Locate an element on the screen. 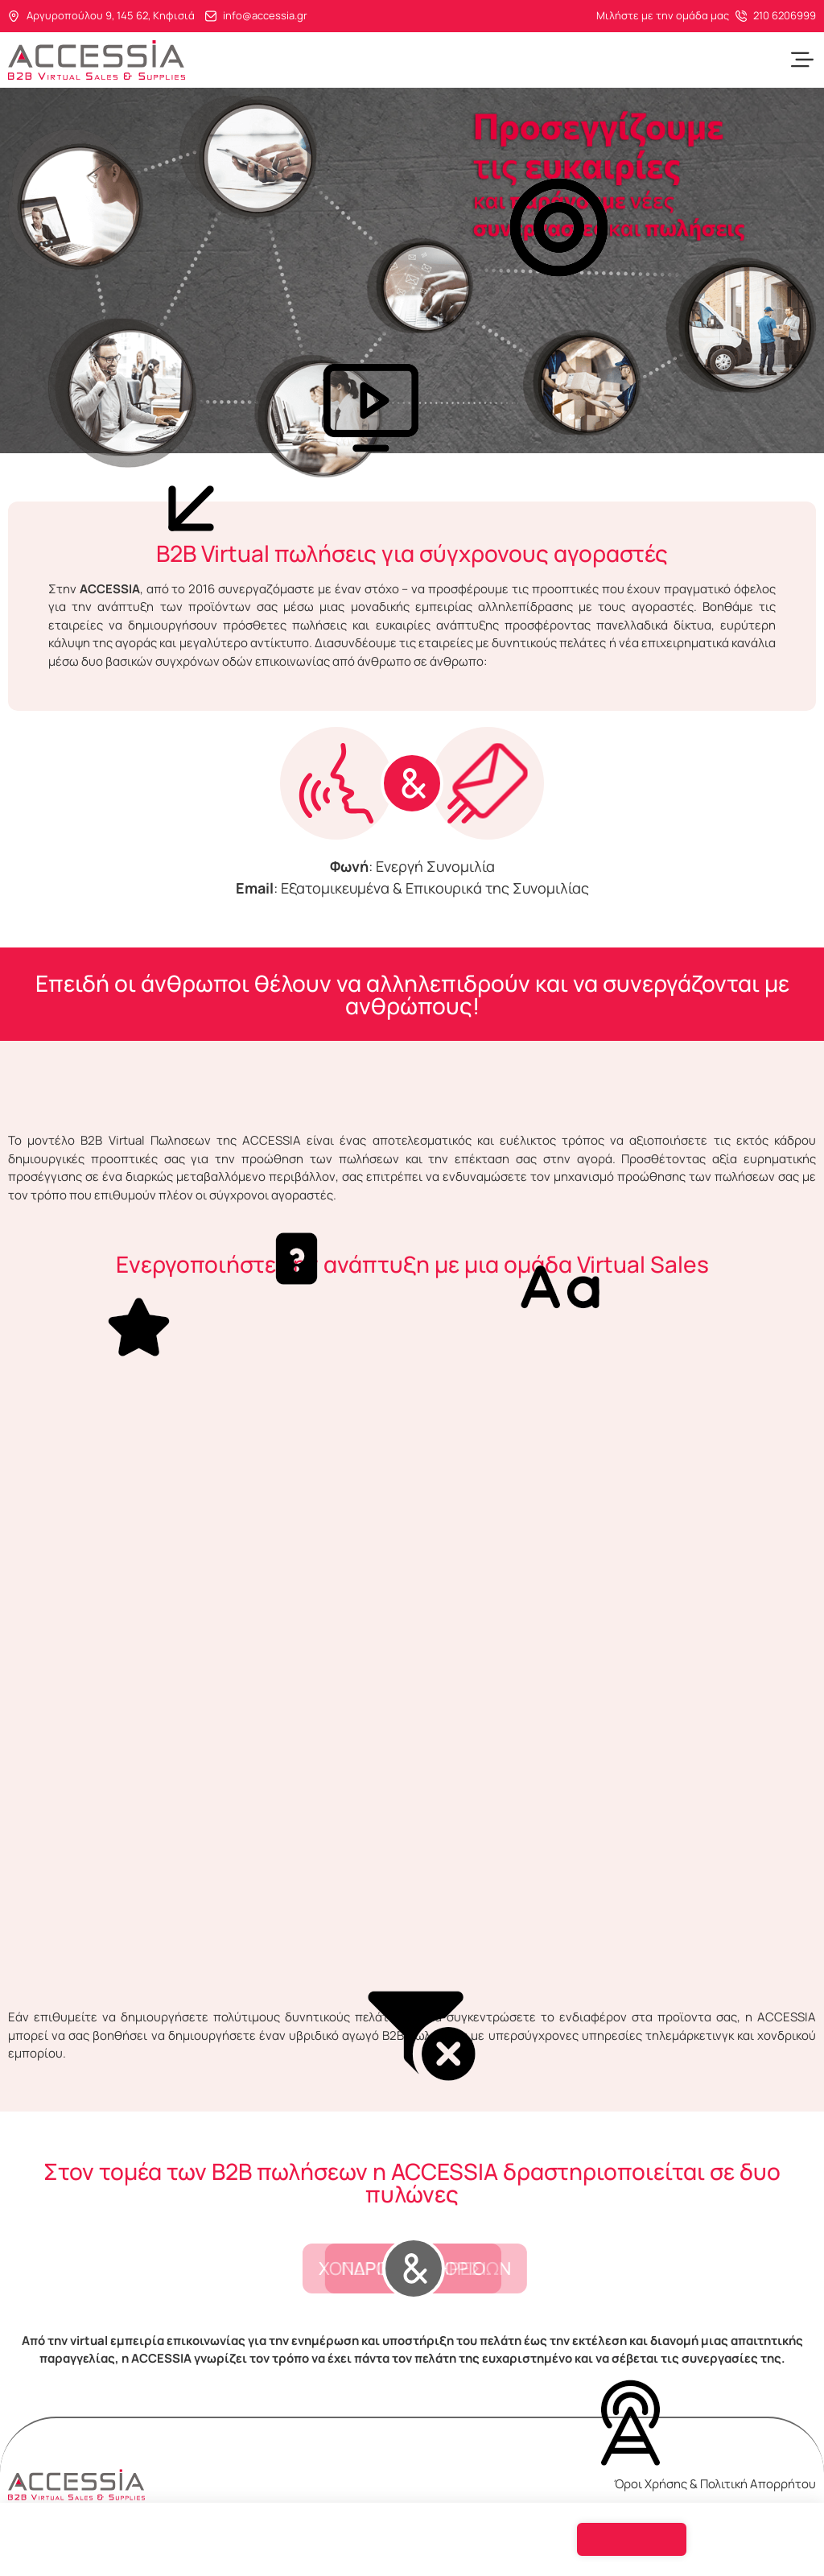 Image resolution: width=824 pixels, height=2576 pixels. mark item as favorite is located at coordinates (138, 1327).